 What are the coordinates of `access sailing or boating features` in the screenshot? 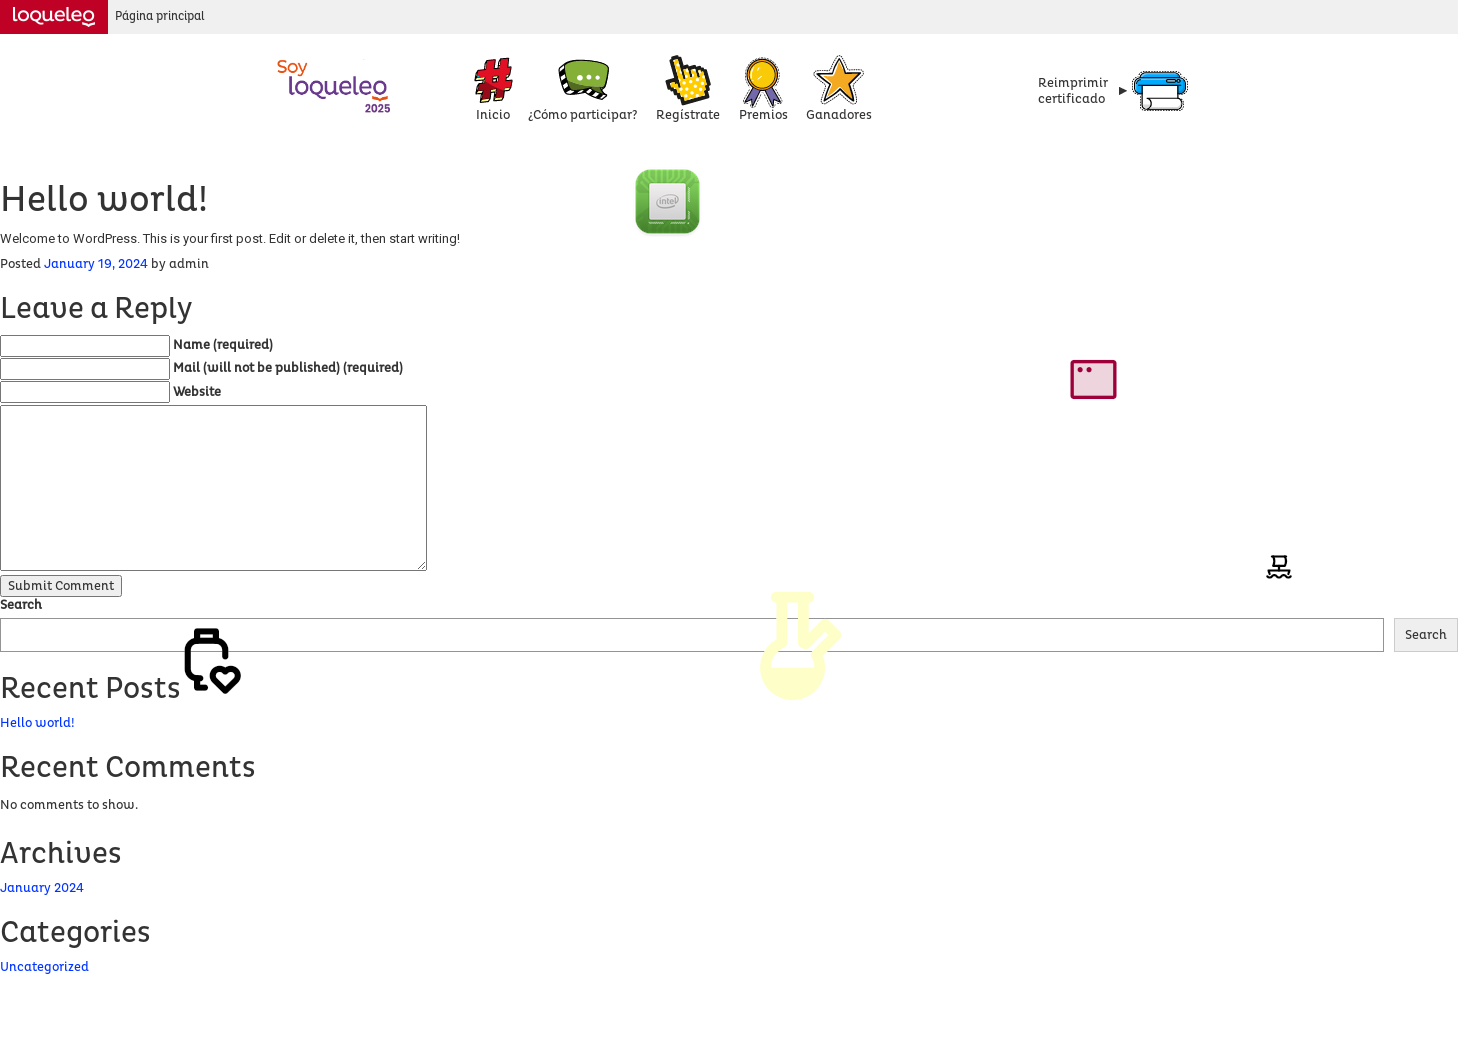 It's located at (1279, 567).